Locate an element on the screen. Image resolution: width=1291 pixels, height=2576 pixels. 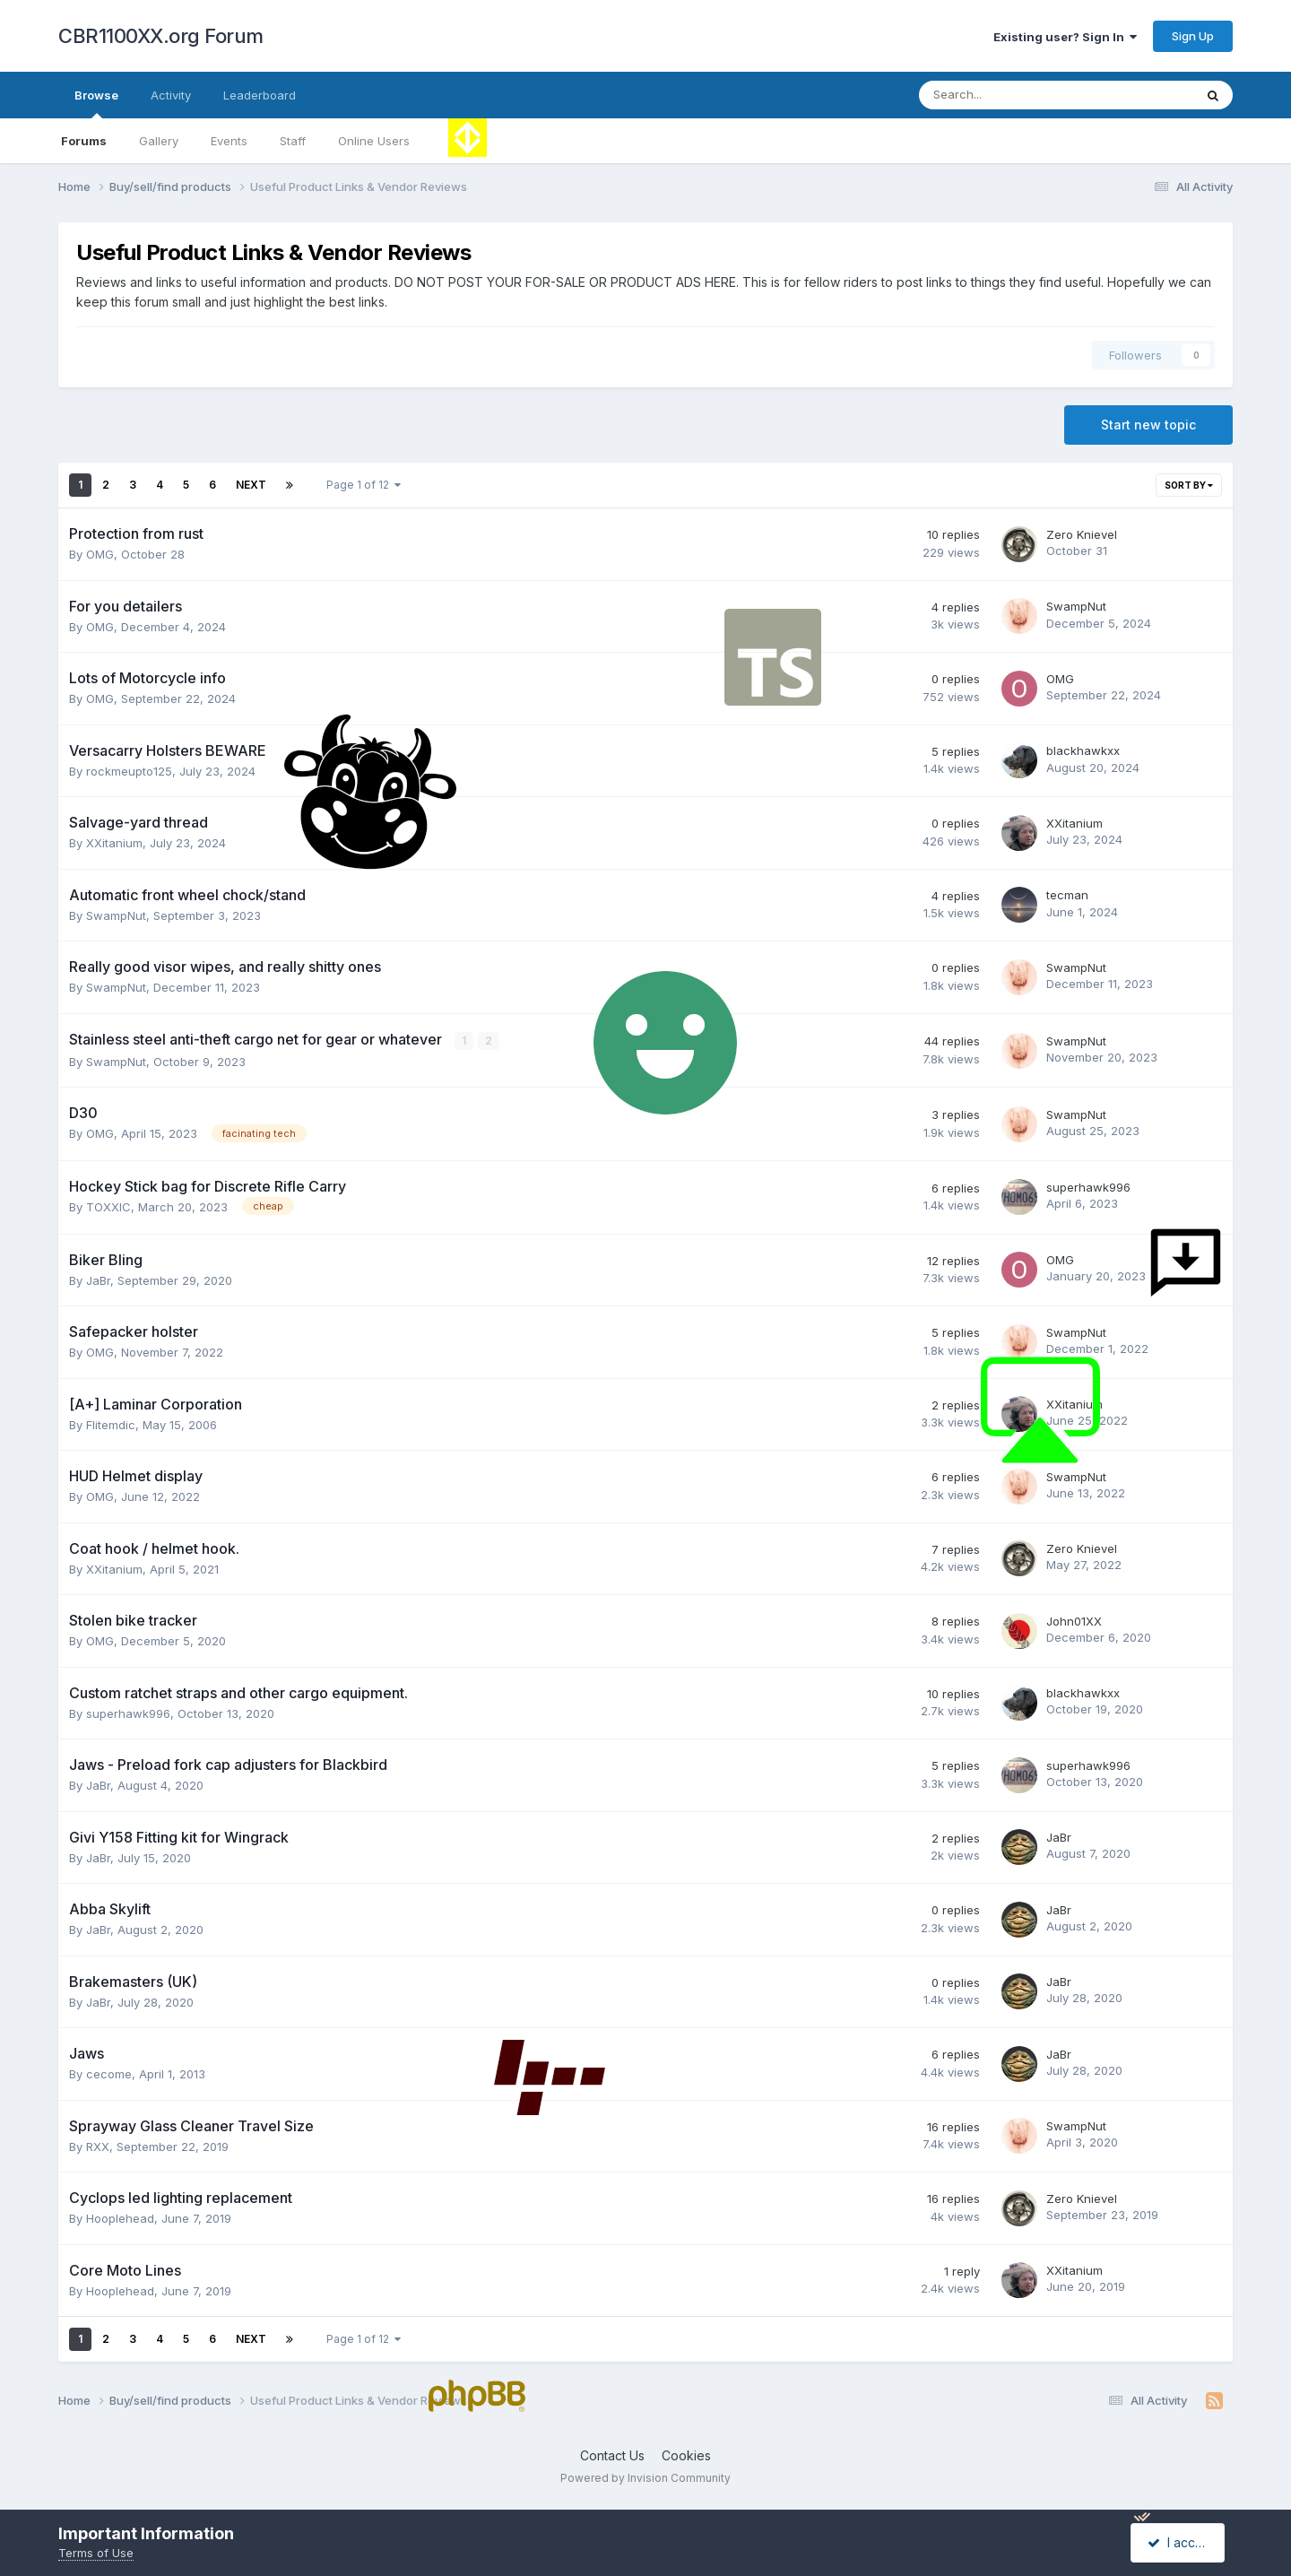
download chat history is located at coordinates (1185, 1260).